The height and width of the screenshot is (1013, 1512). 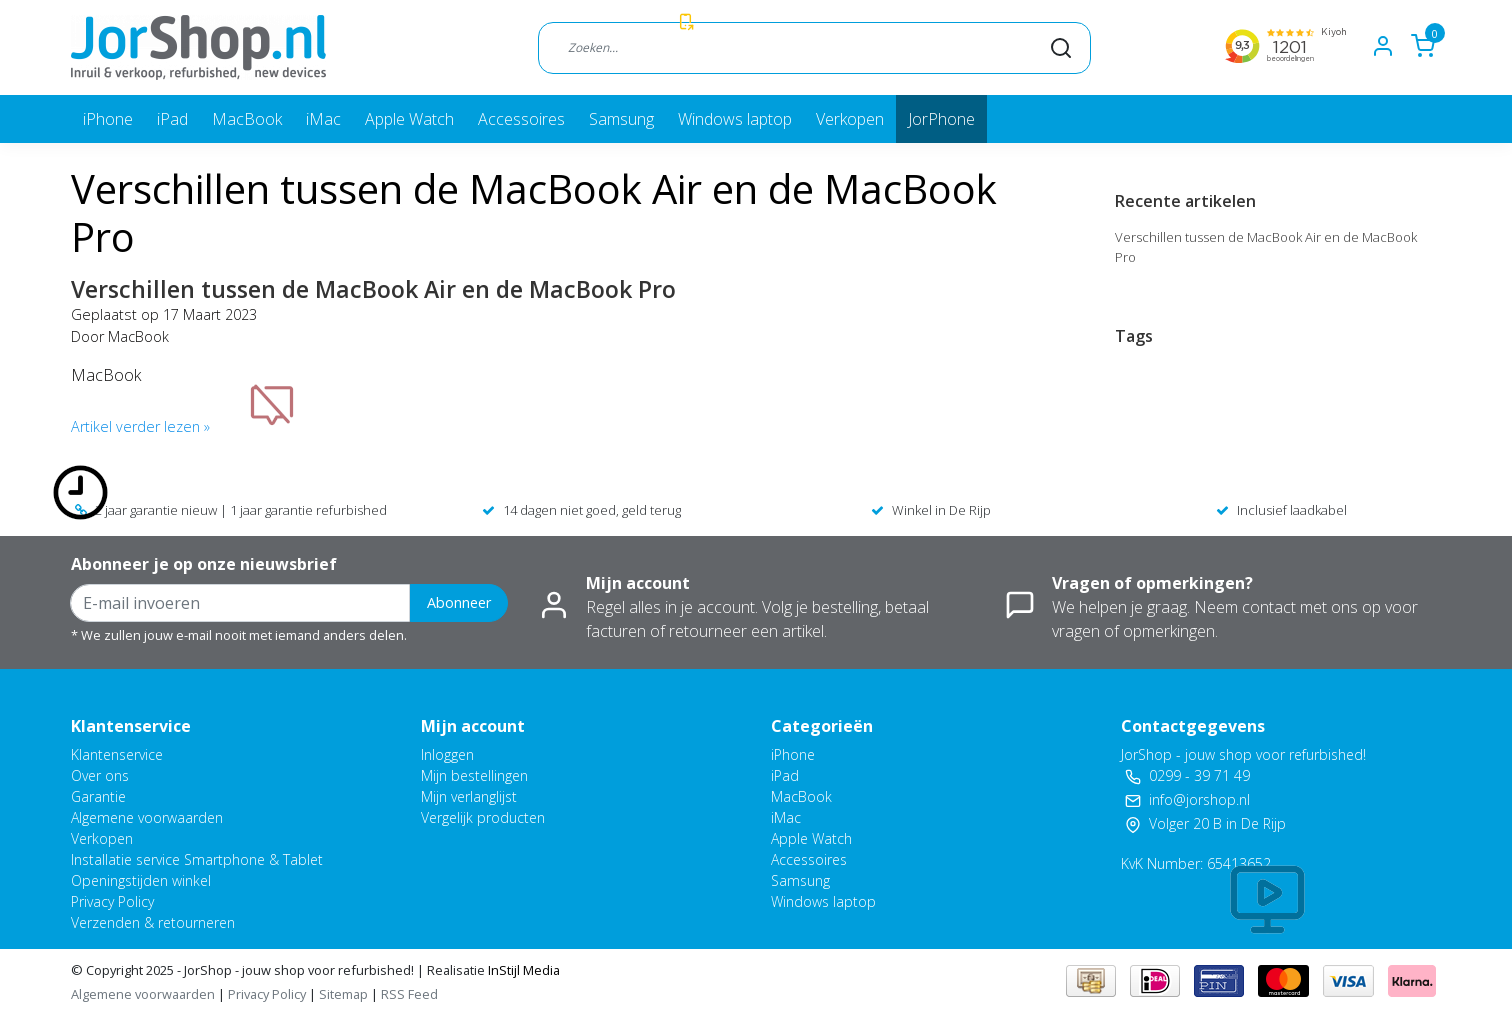 What do you see at coordinates (272, 404) in the screenshot?
I see `mute or disable chat notifications` at bounding box center [272, 404].